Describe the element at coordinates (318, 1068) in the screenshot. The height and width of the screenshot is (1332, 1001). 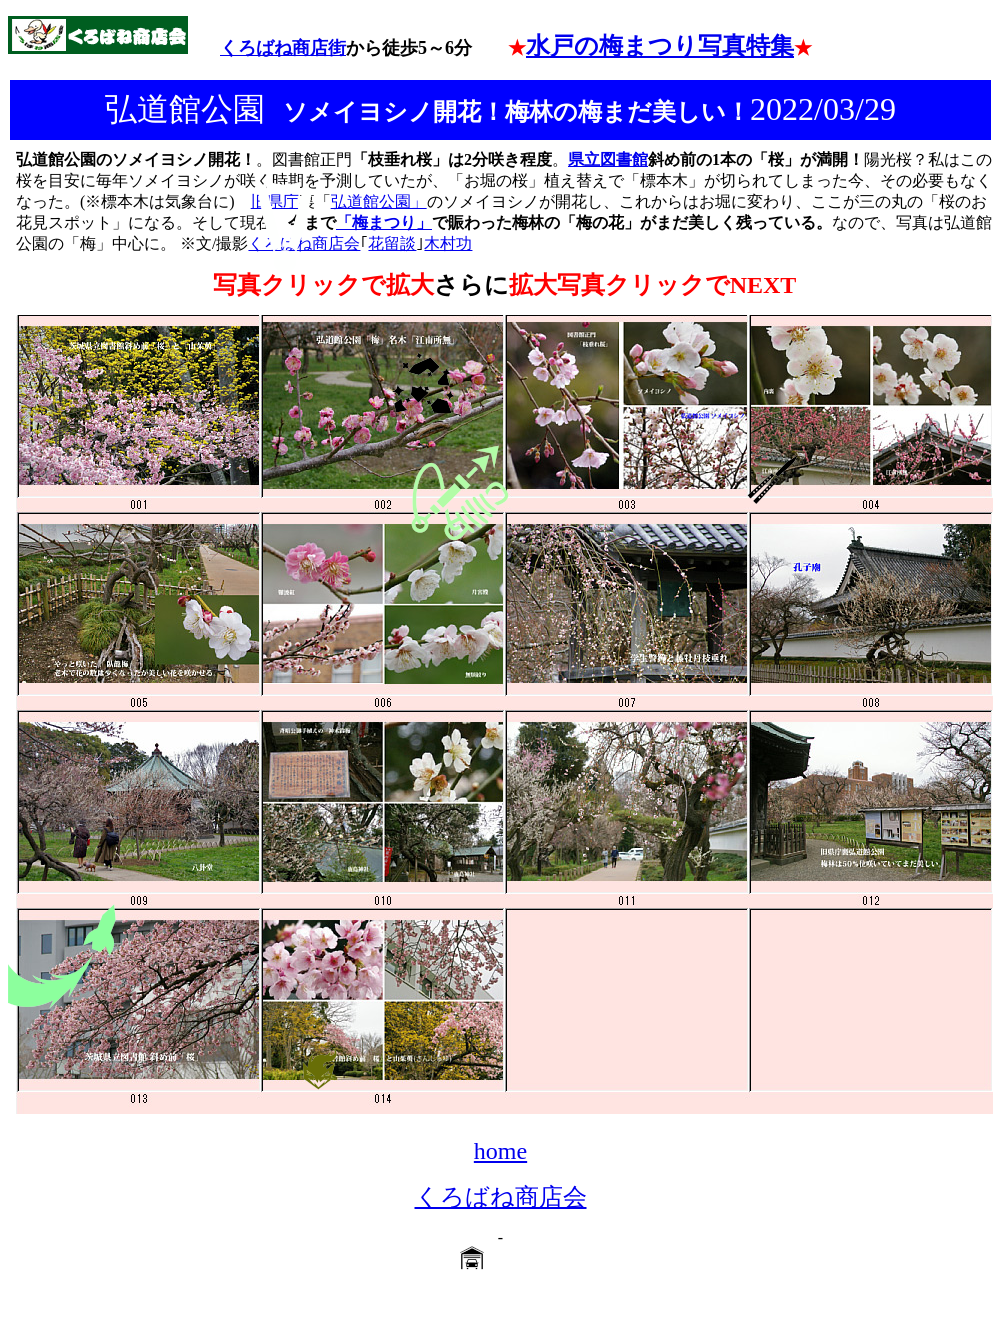
I see `spirit or soul character in a game interface` at that location.